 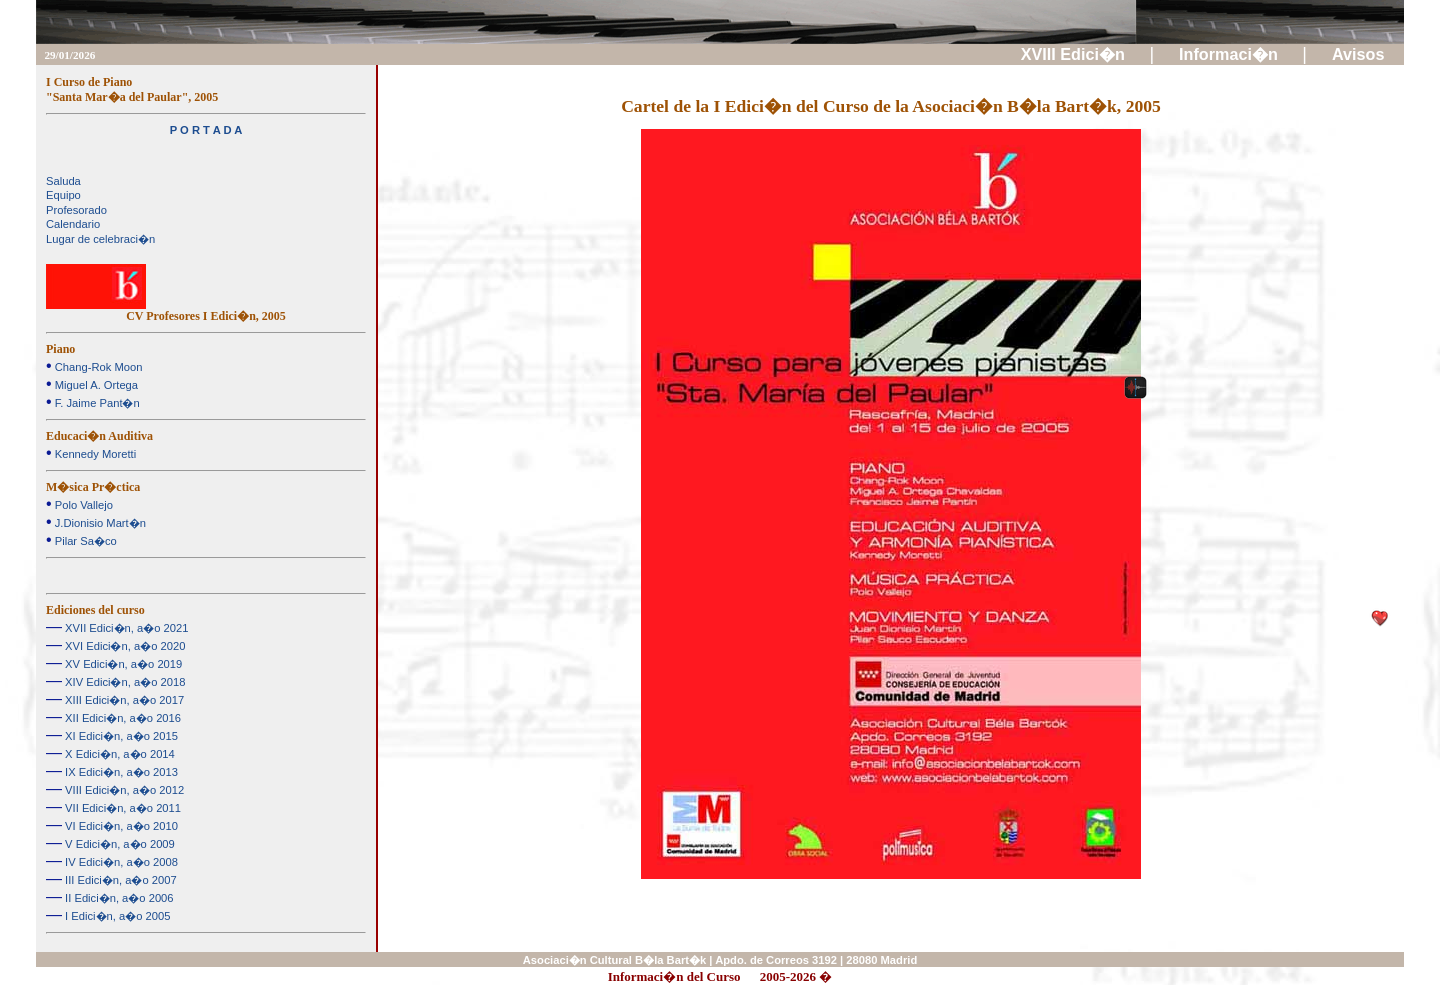 What do you see at coordinates (1380, 618) in the screenshot?
I see `access your favorite items` at bounding box center [1380, 618].